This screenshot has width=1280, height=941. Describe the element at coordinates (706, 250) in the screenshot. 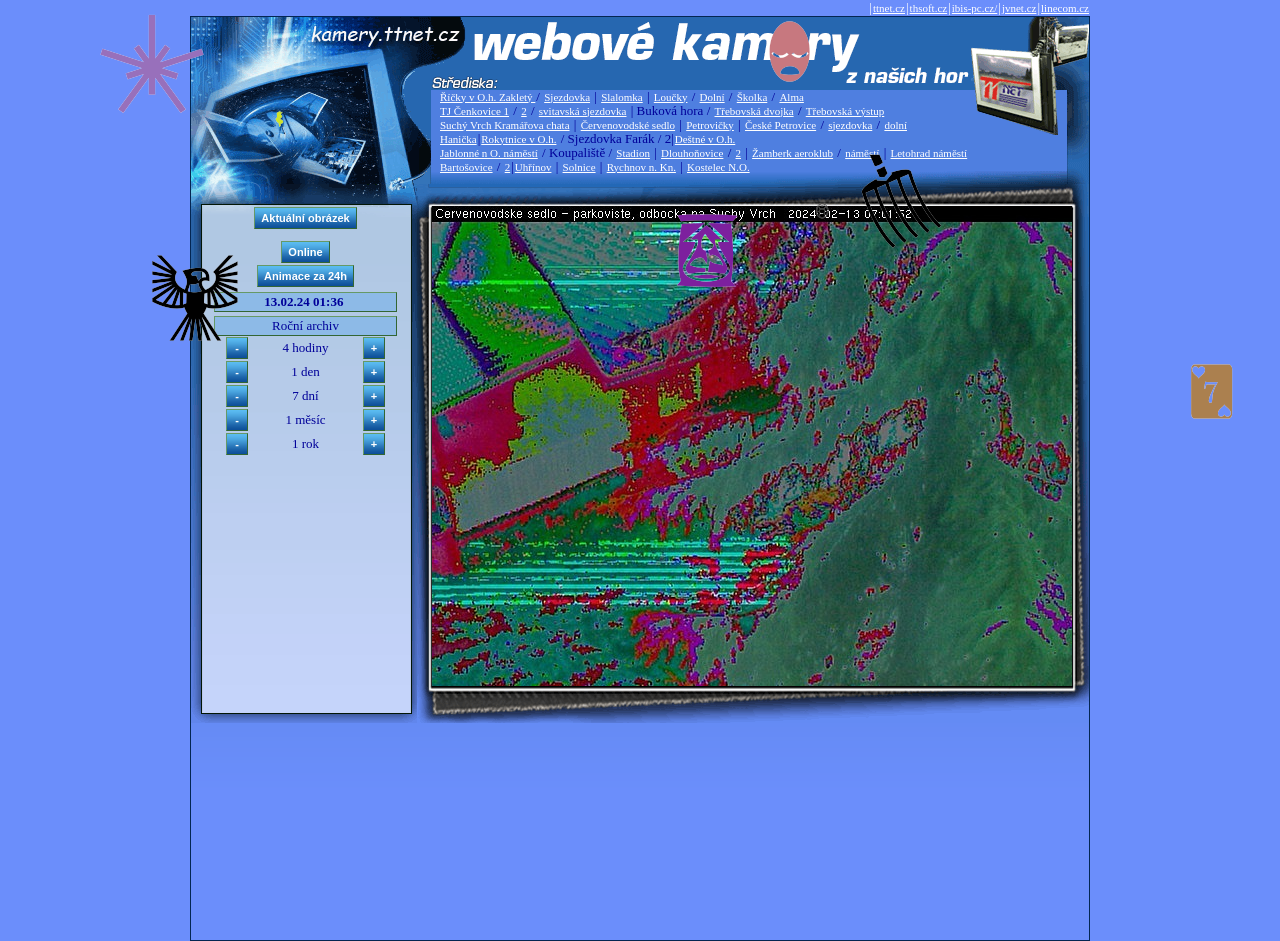

I see `access gardening or farming supplies` at that location.